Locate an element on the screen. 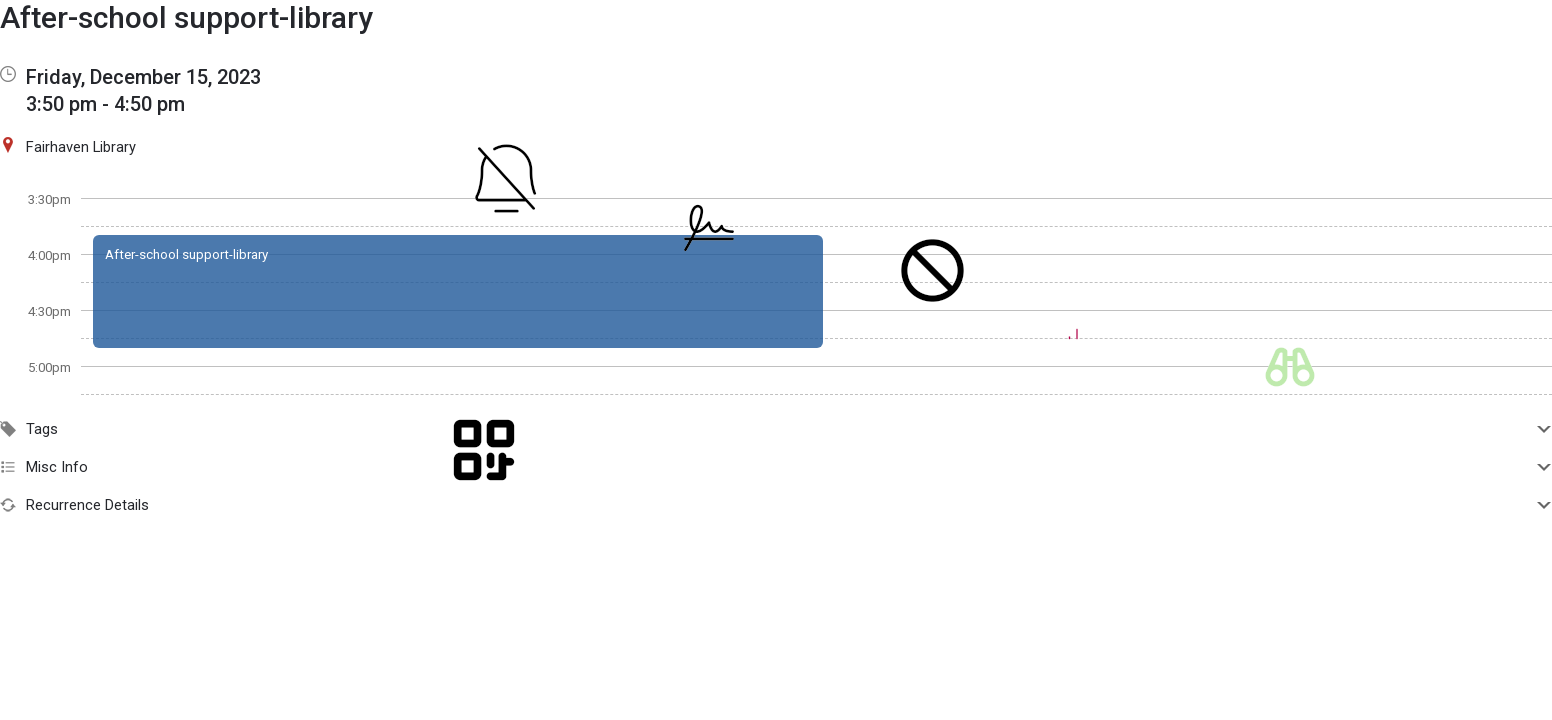 The image size is (1552, 720). scan a qr code is located at coordinates (484, 450).